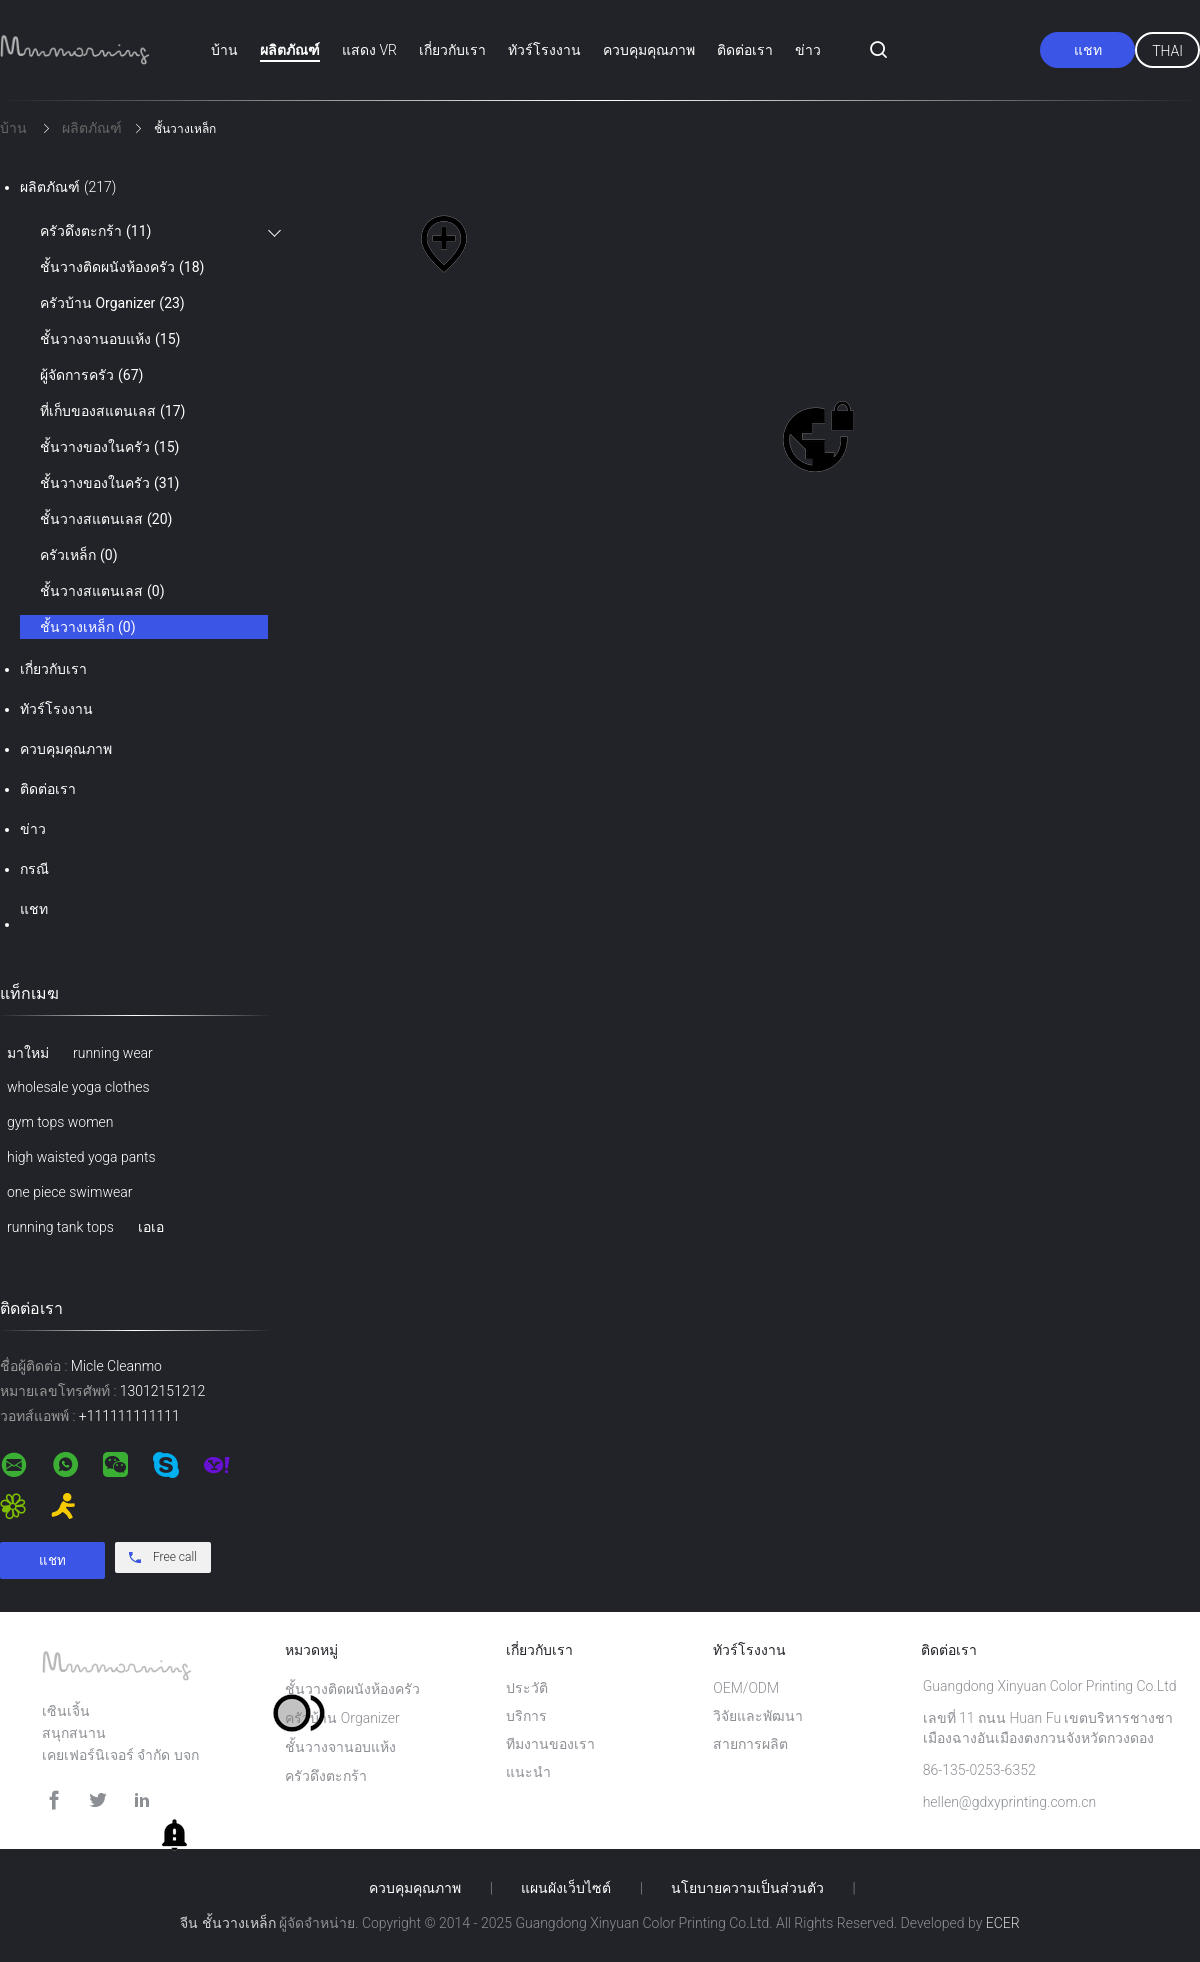  What do you see at coordinates (818, 436) in the screenshot?
I see `indicates active vpn connection` at bounding box center [818, 436].